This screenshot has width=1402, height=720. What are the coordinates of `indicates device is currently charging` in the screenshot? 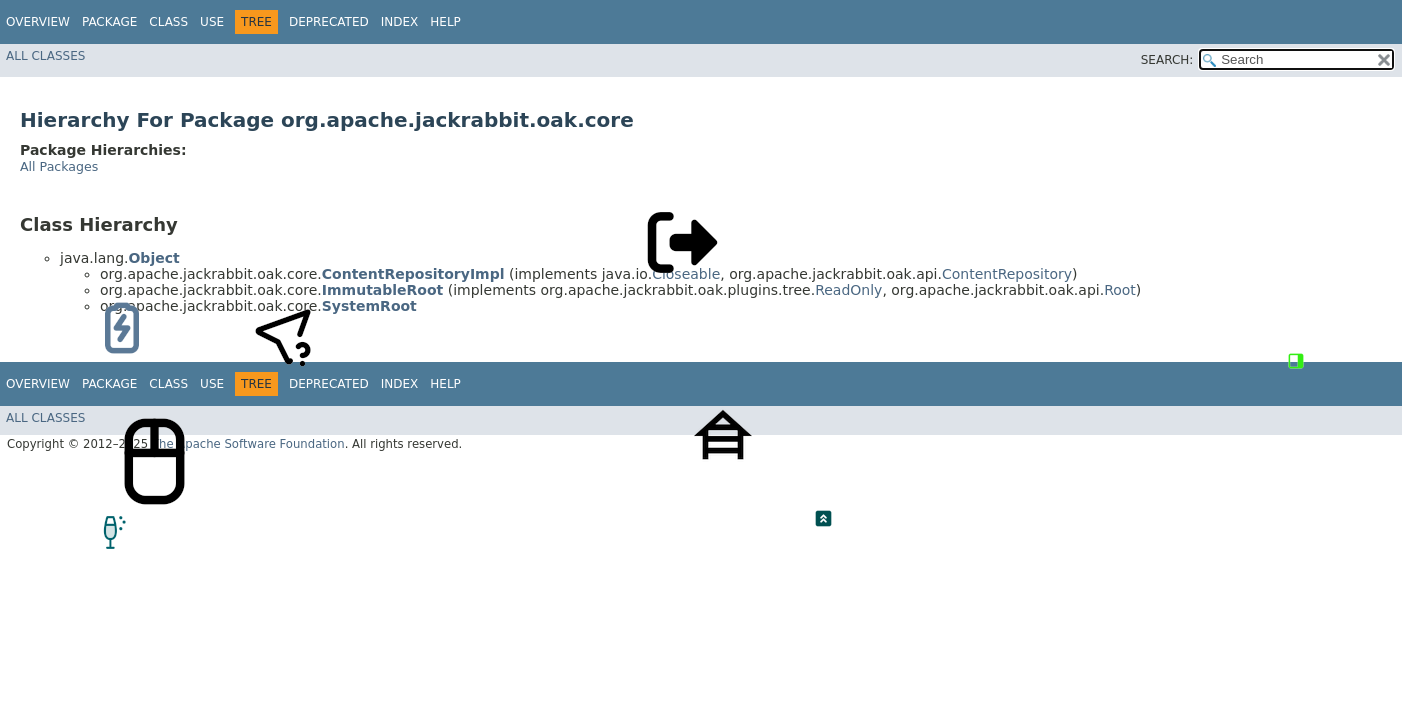 It's located at (122, 328).